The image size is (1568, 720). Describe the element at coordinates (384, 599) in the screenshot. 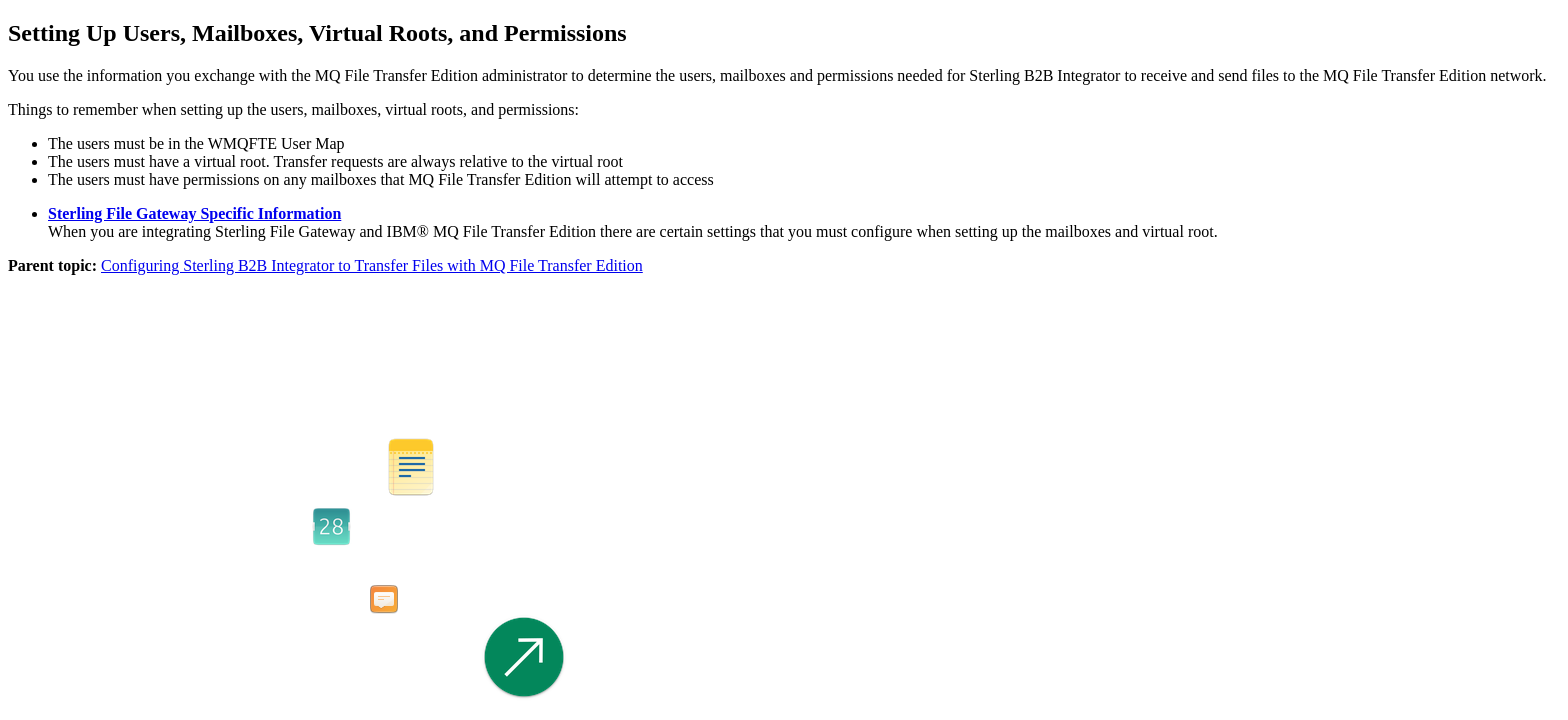

I see `open the messaging or chat app` at that location.